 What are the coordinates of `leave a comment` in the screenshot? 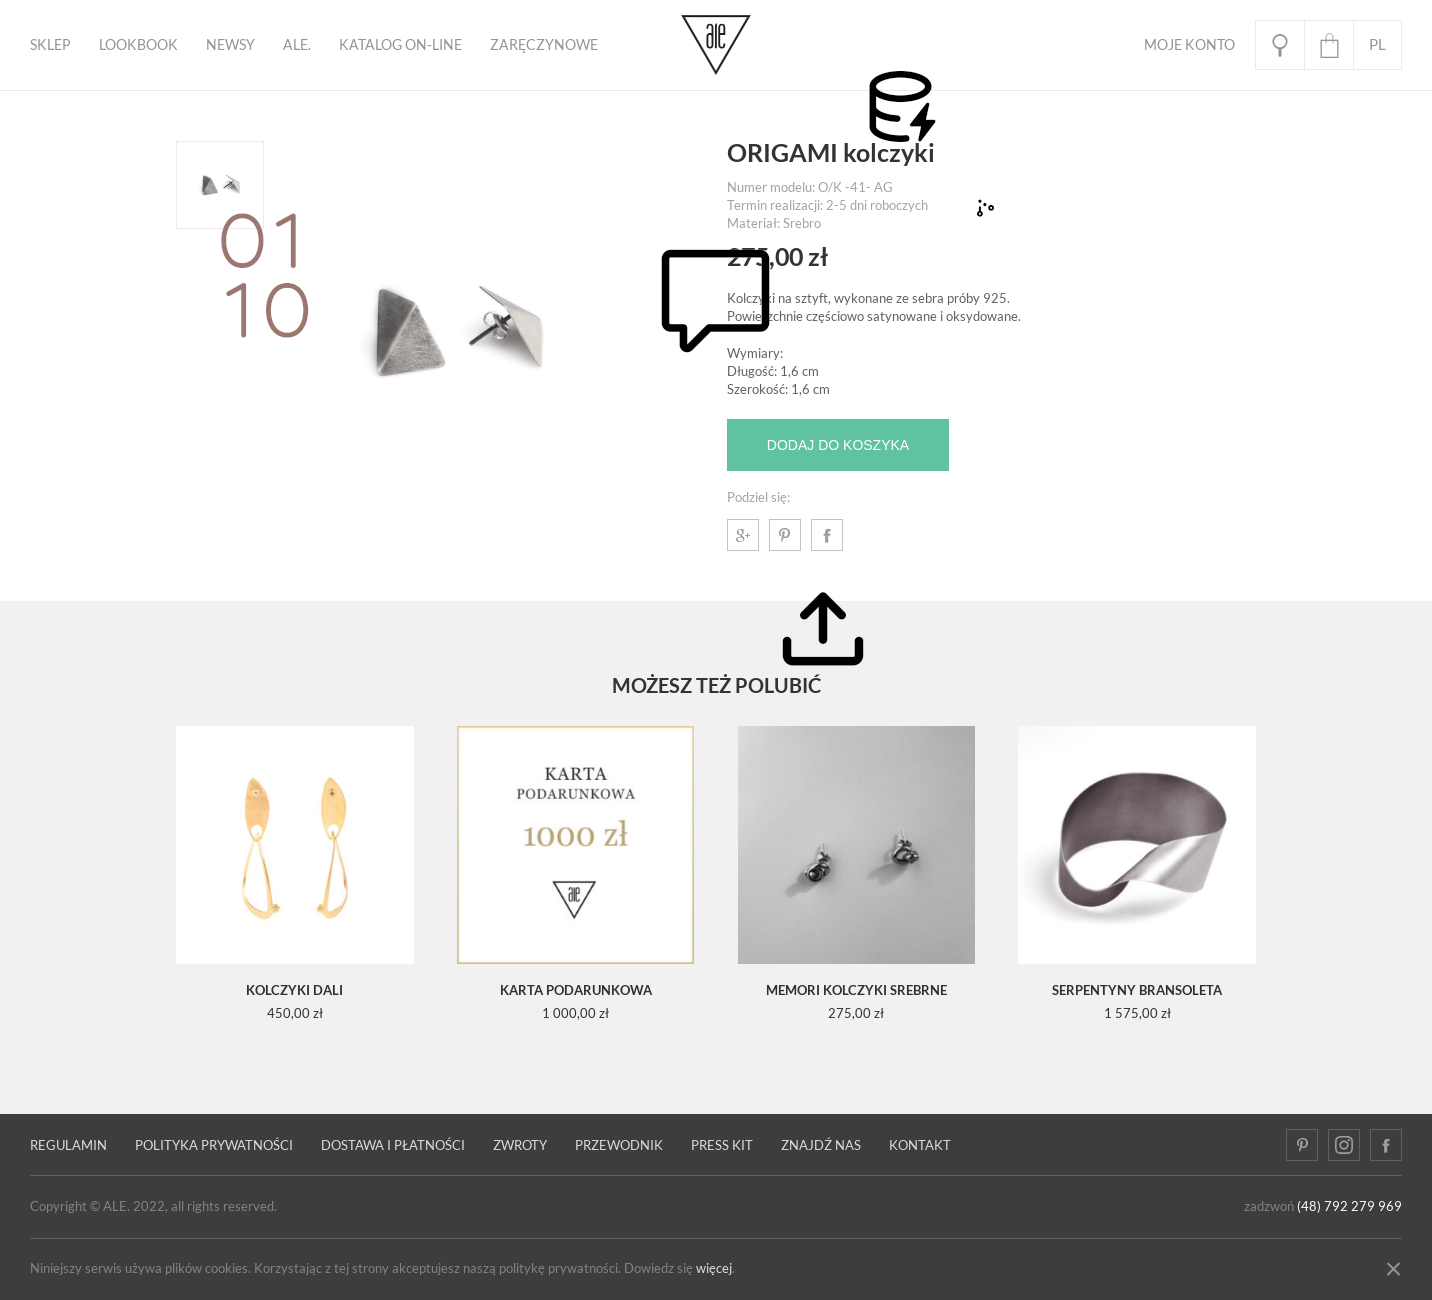 It's located at (715, 298).